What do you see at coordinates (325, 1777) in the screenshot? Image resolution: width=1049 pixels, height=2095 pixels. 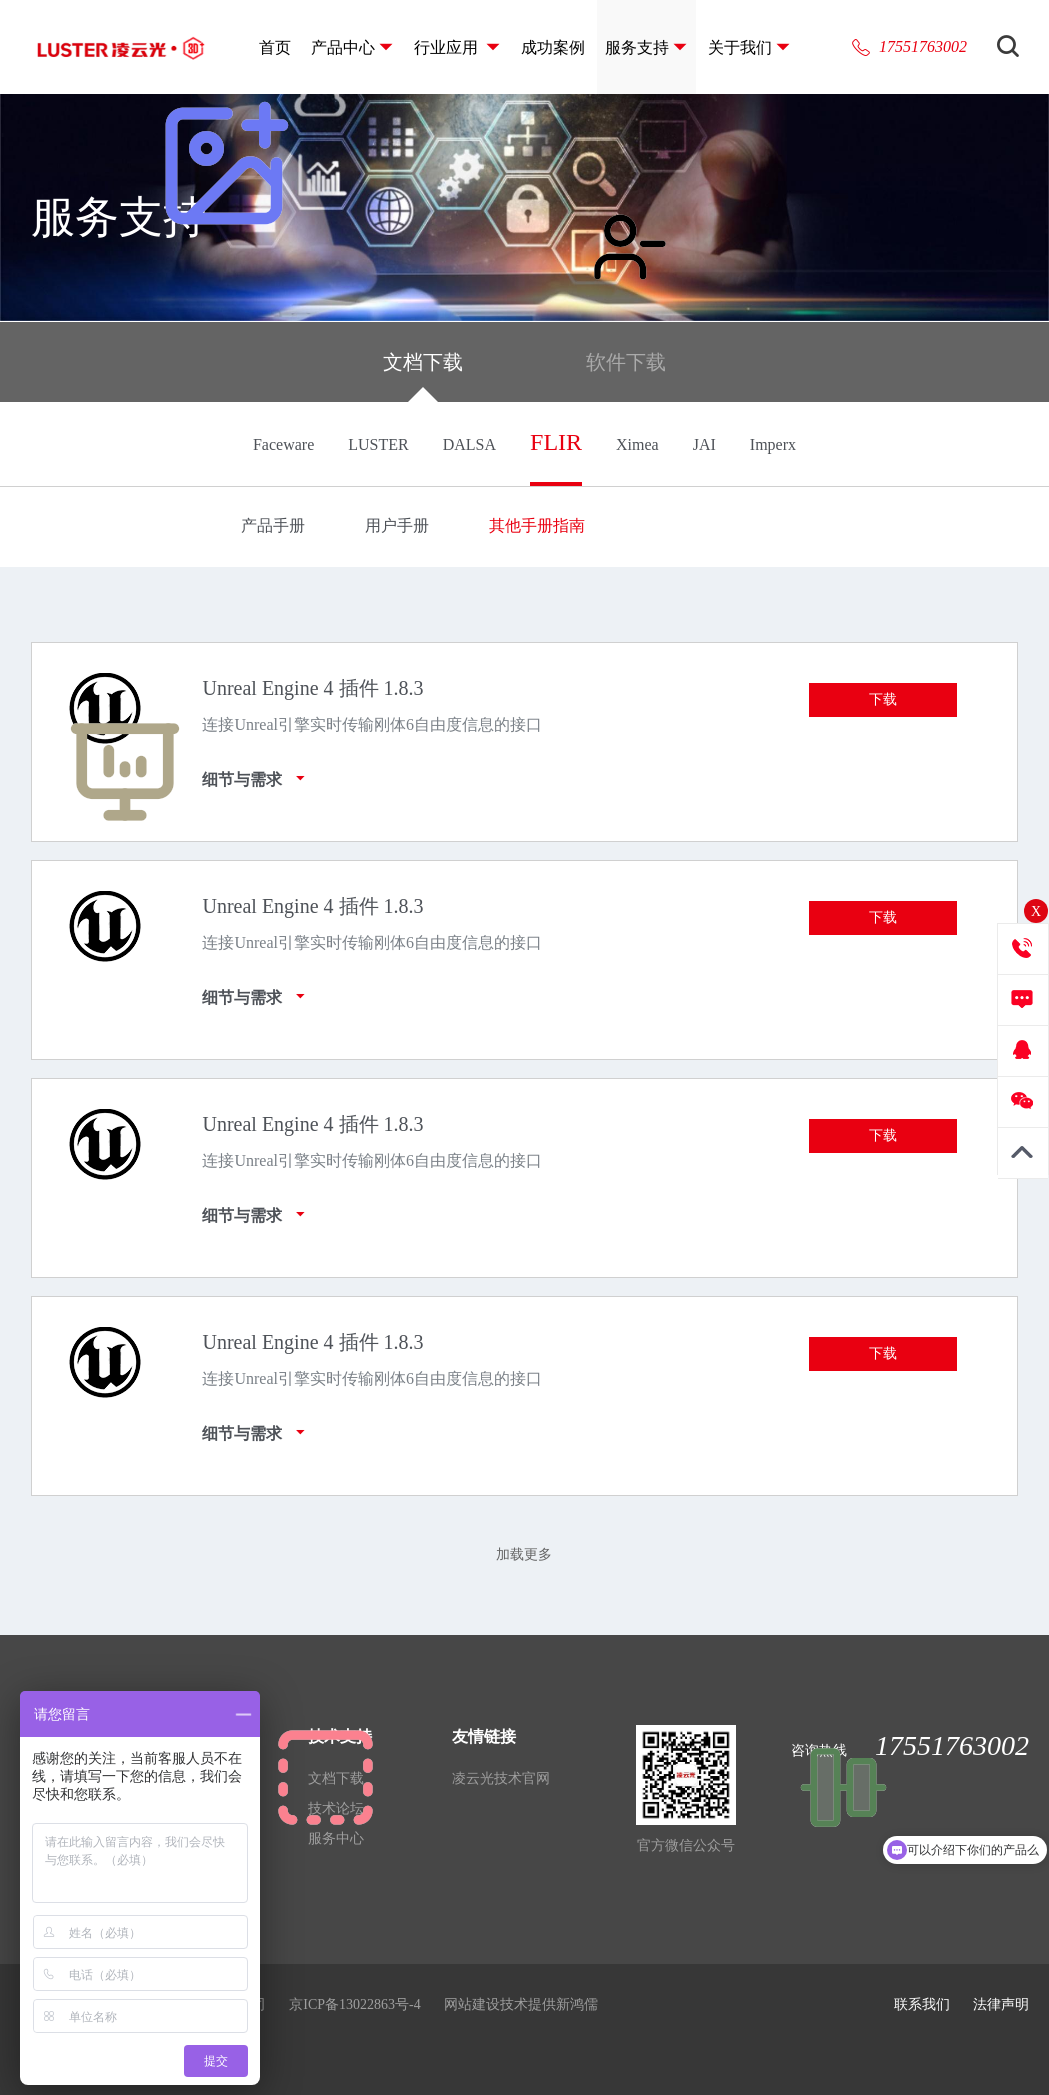 I see `expand content to fill available space` at bounding box center [325, 1777].